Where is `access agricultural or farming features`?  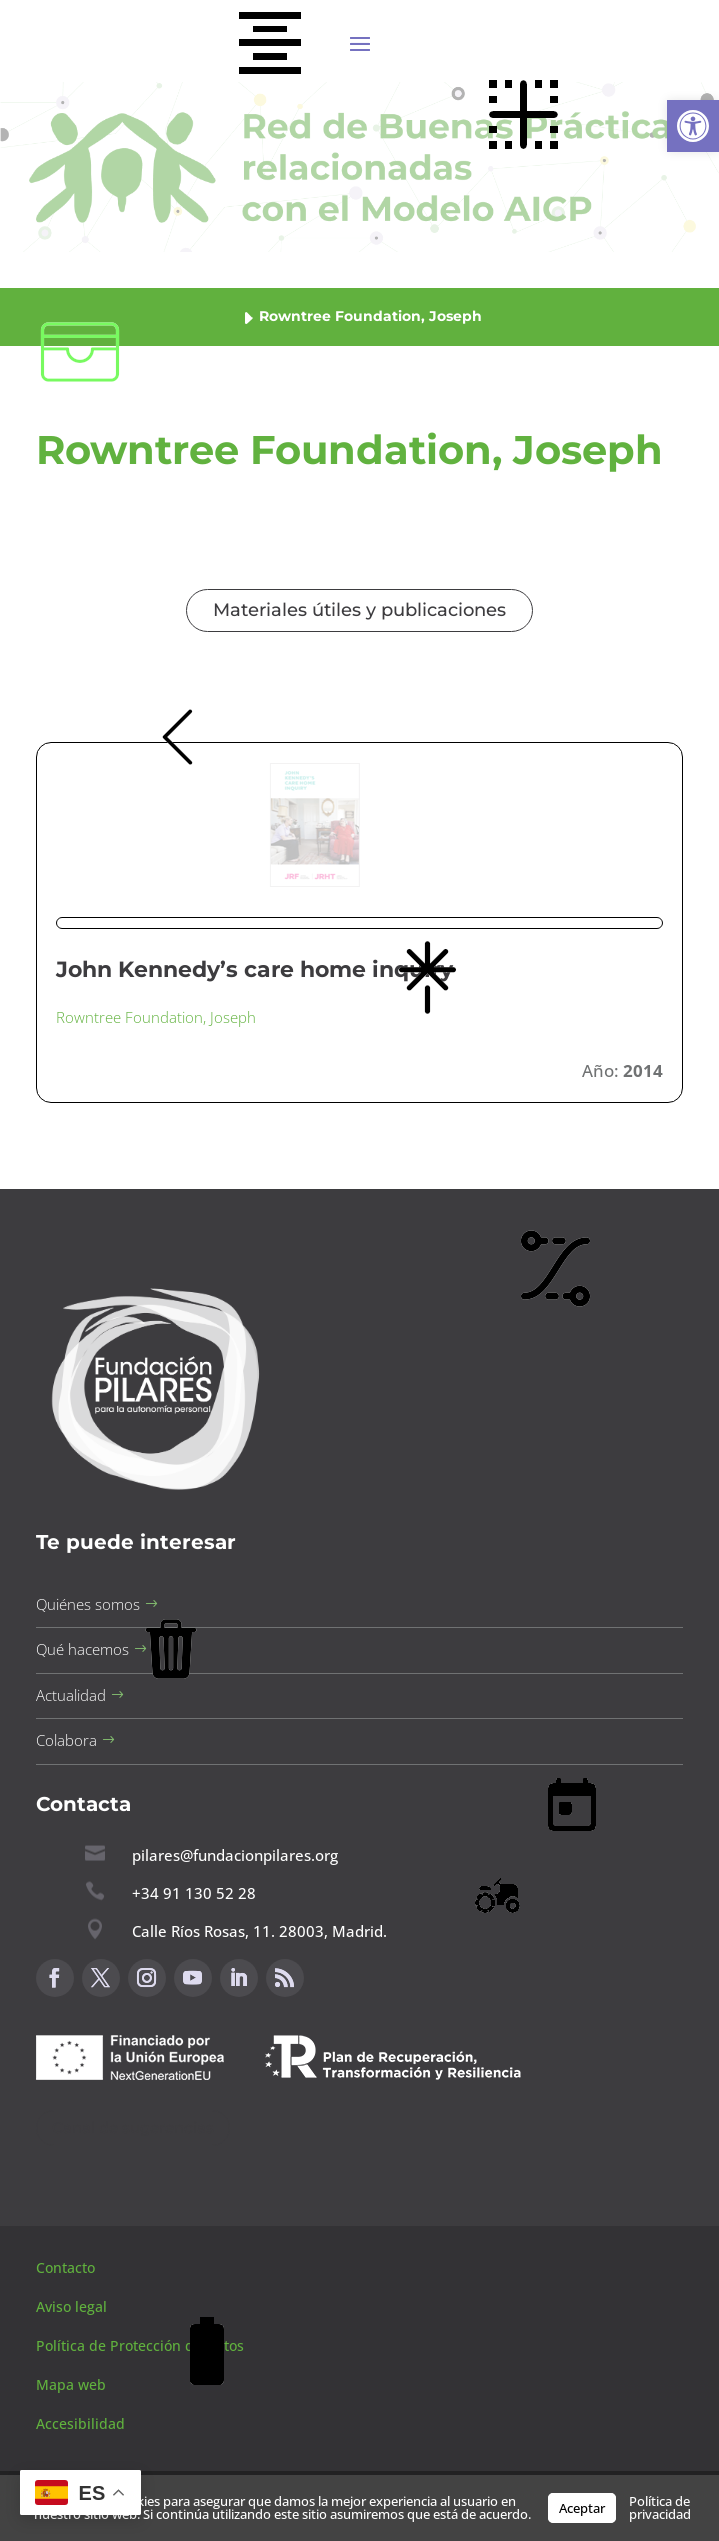 access agricultural or farming features is located at coordinates (497, 1896).